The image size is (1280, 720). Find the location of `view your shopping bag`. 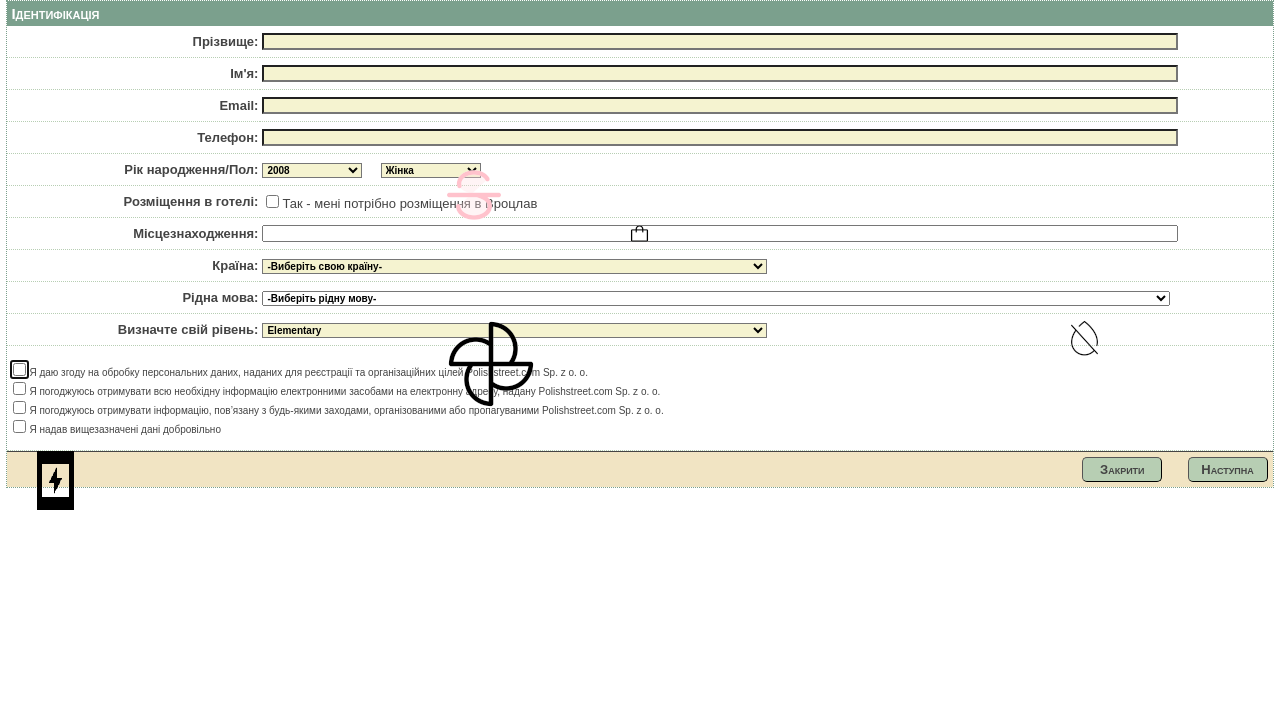

view your shopping bag is located at coordinates (639, 234).